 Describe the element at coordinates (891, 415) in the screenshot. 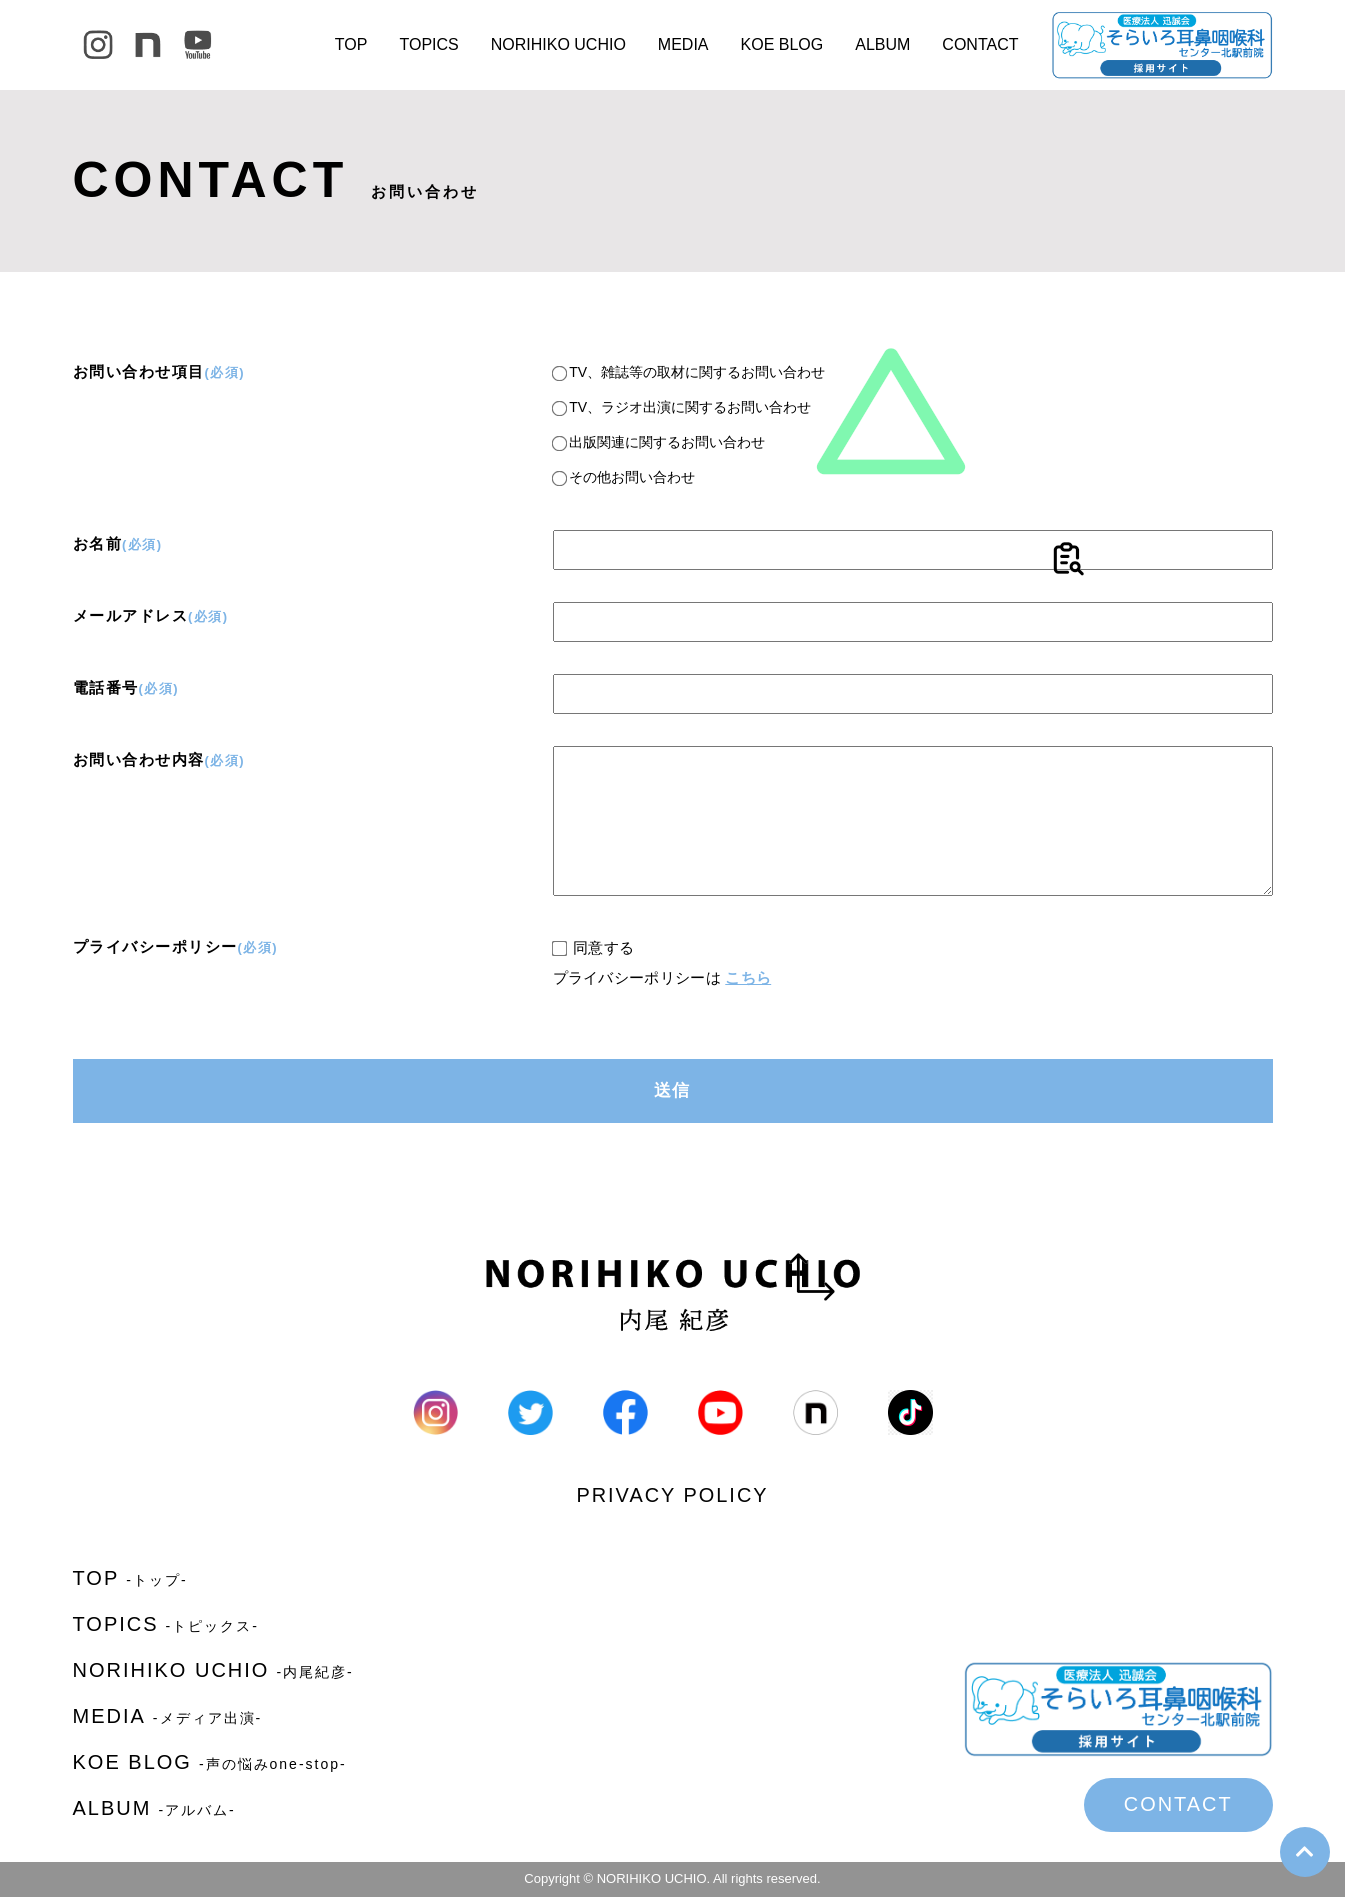

I see `vercel platform logo` at that location.